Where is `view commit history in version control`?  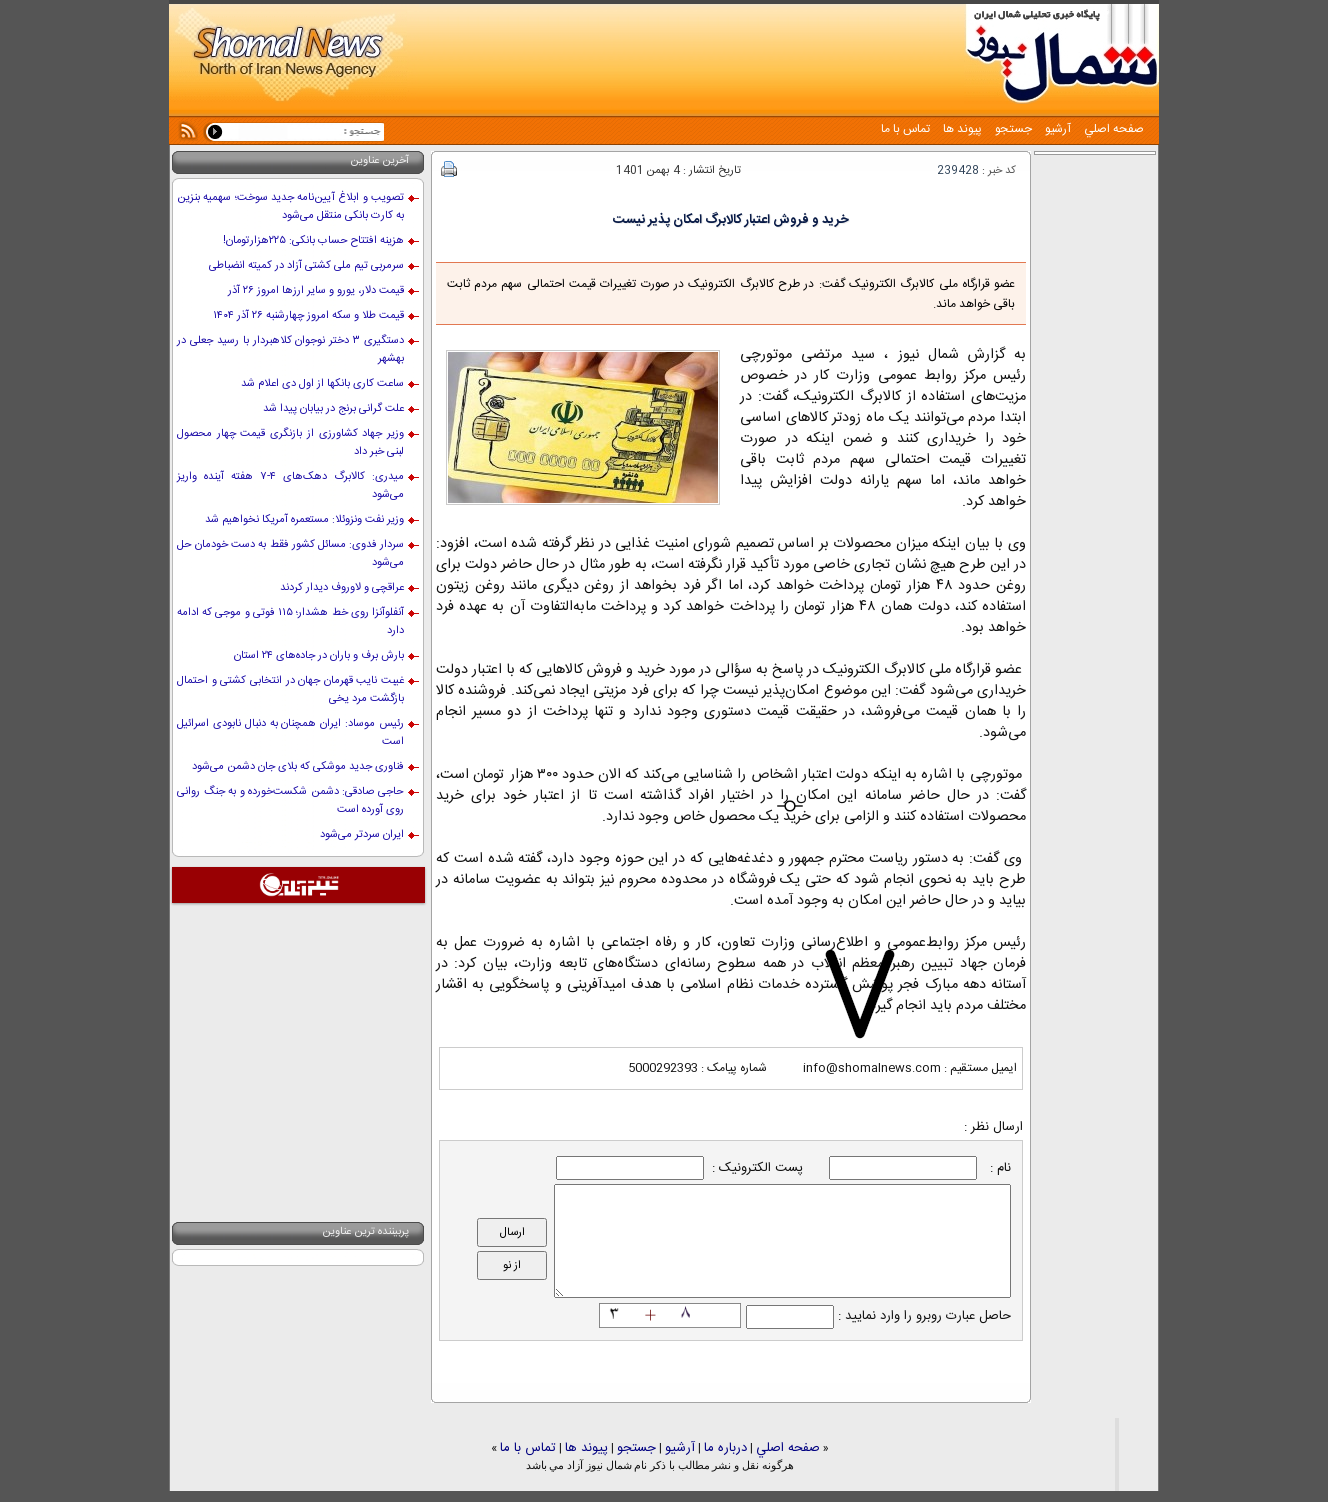
view commit history in version control is located at coordinates (790, 806).